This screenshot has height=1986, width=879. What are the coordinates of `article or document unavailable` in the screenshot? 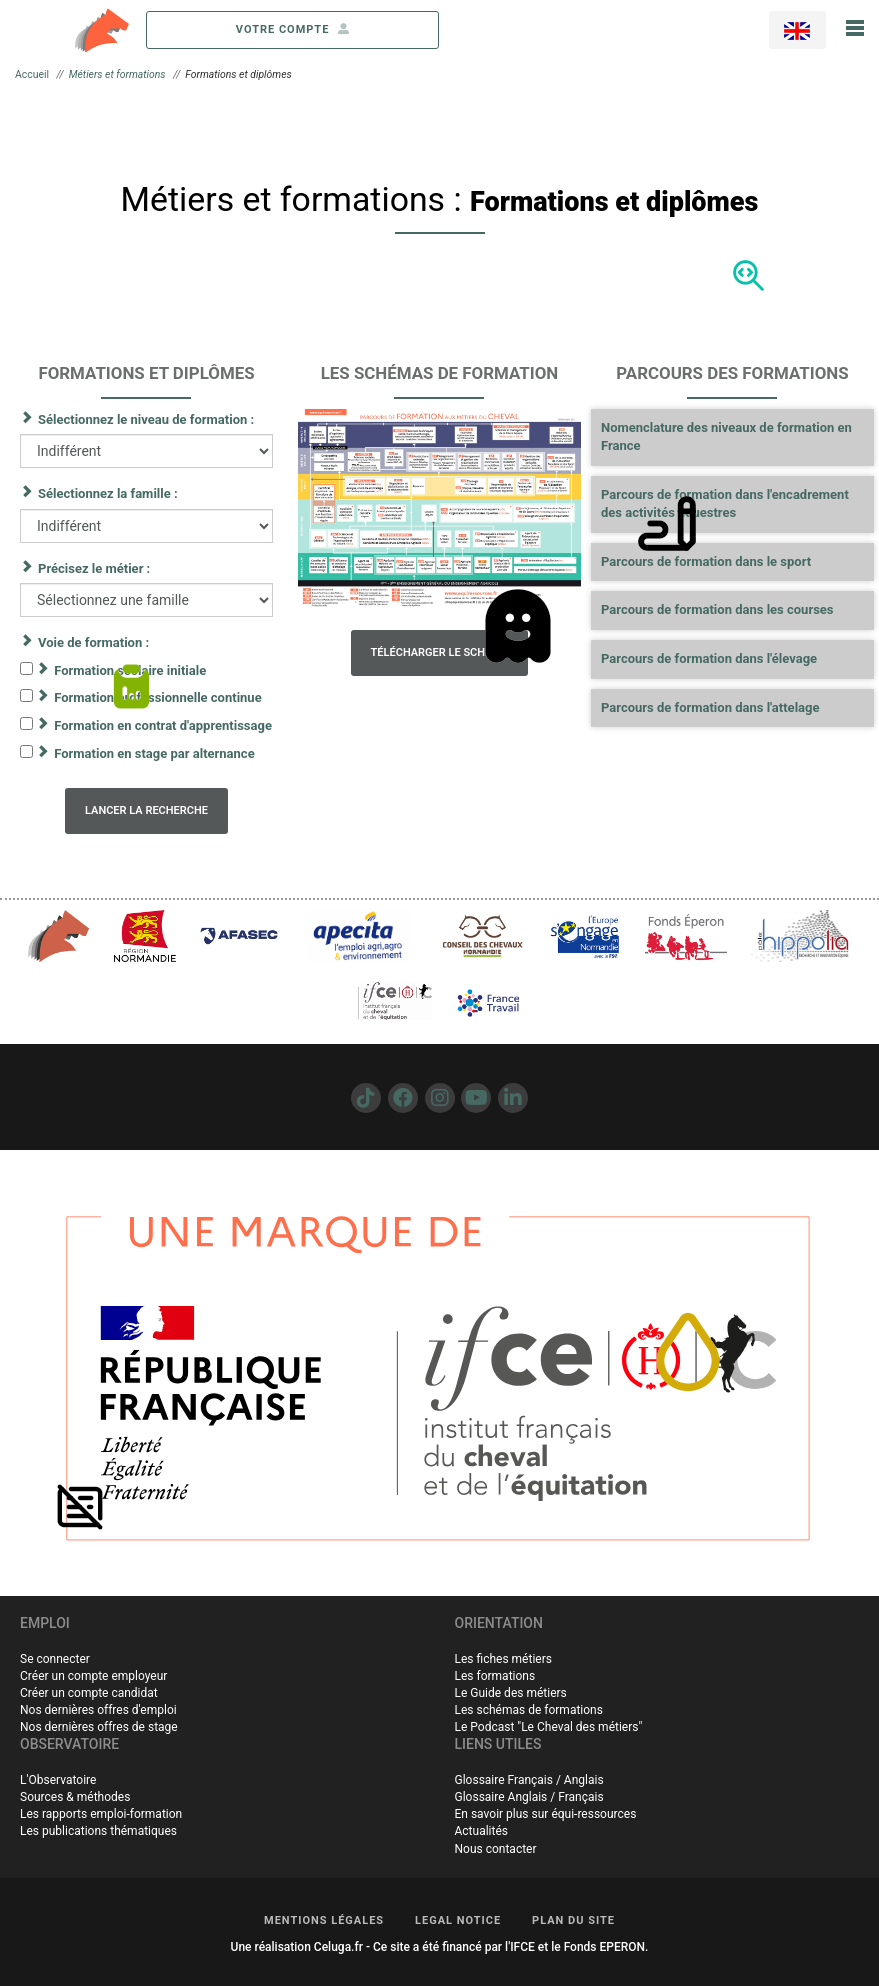 It's located at (80, 1507).